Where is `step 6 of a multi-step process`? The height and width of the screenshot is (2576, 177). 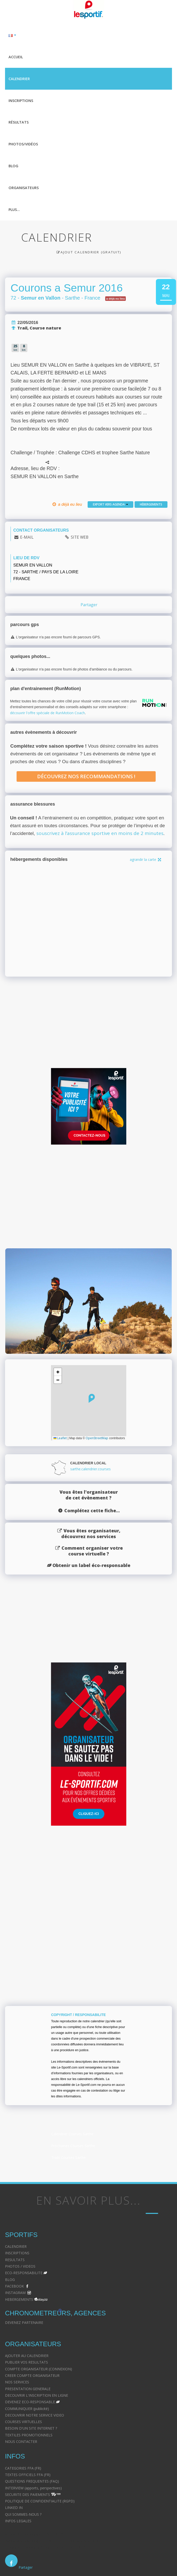 step 6 of a multi-step process is located at coordinates (60, 2311).